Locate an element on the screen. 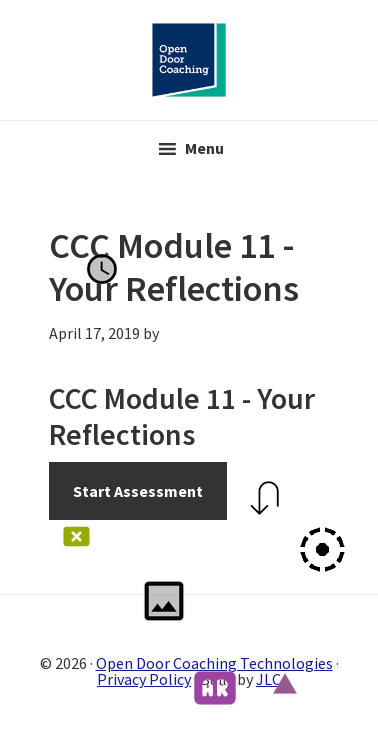 This screenshot has width=378, height=747. set a function breakpoint in the debugger is located at coordinates (285, 685).